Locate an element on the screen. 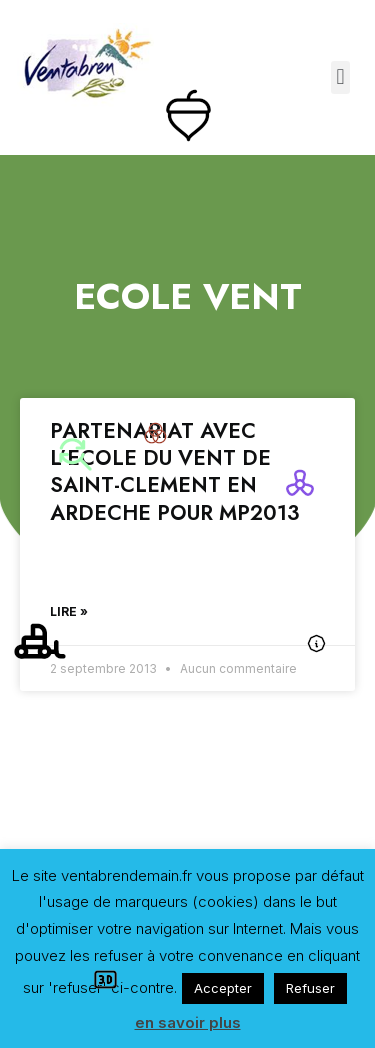 The height and width of the screenshot is (1048, 375). enable 3D viewing mode is located at coordinates (105, 979).